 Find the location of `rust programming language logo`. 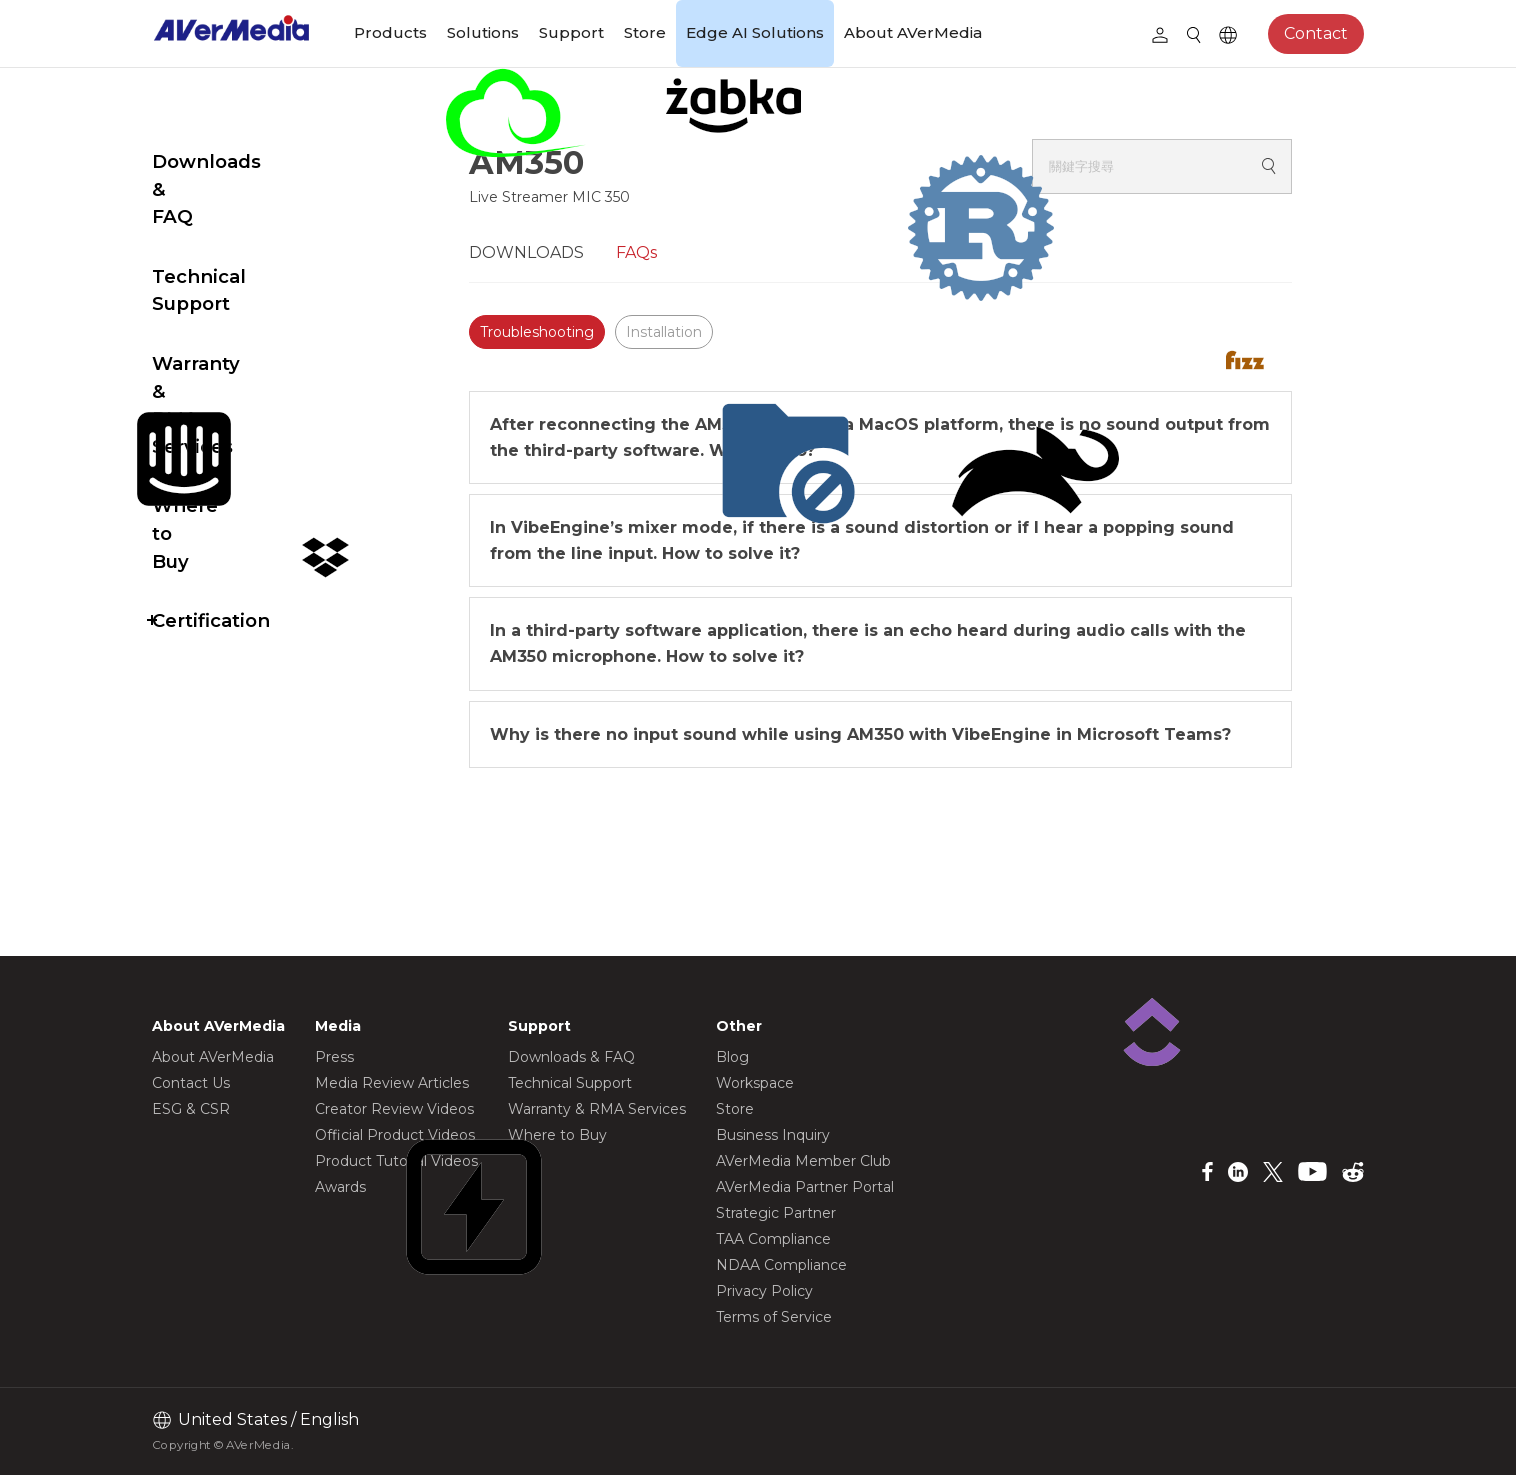

rust programming language logo is located at coordinates (981, 228).